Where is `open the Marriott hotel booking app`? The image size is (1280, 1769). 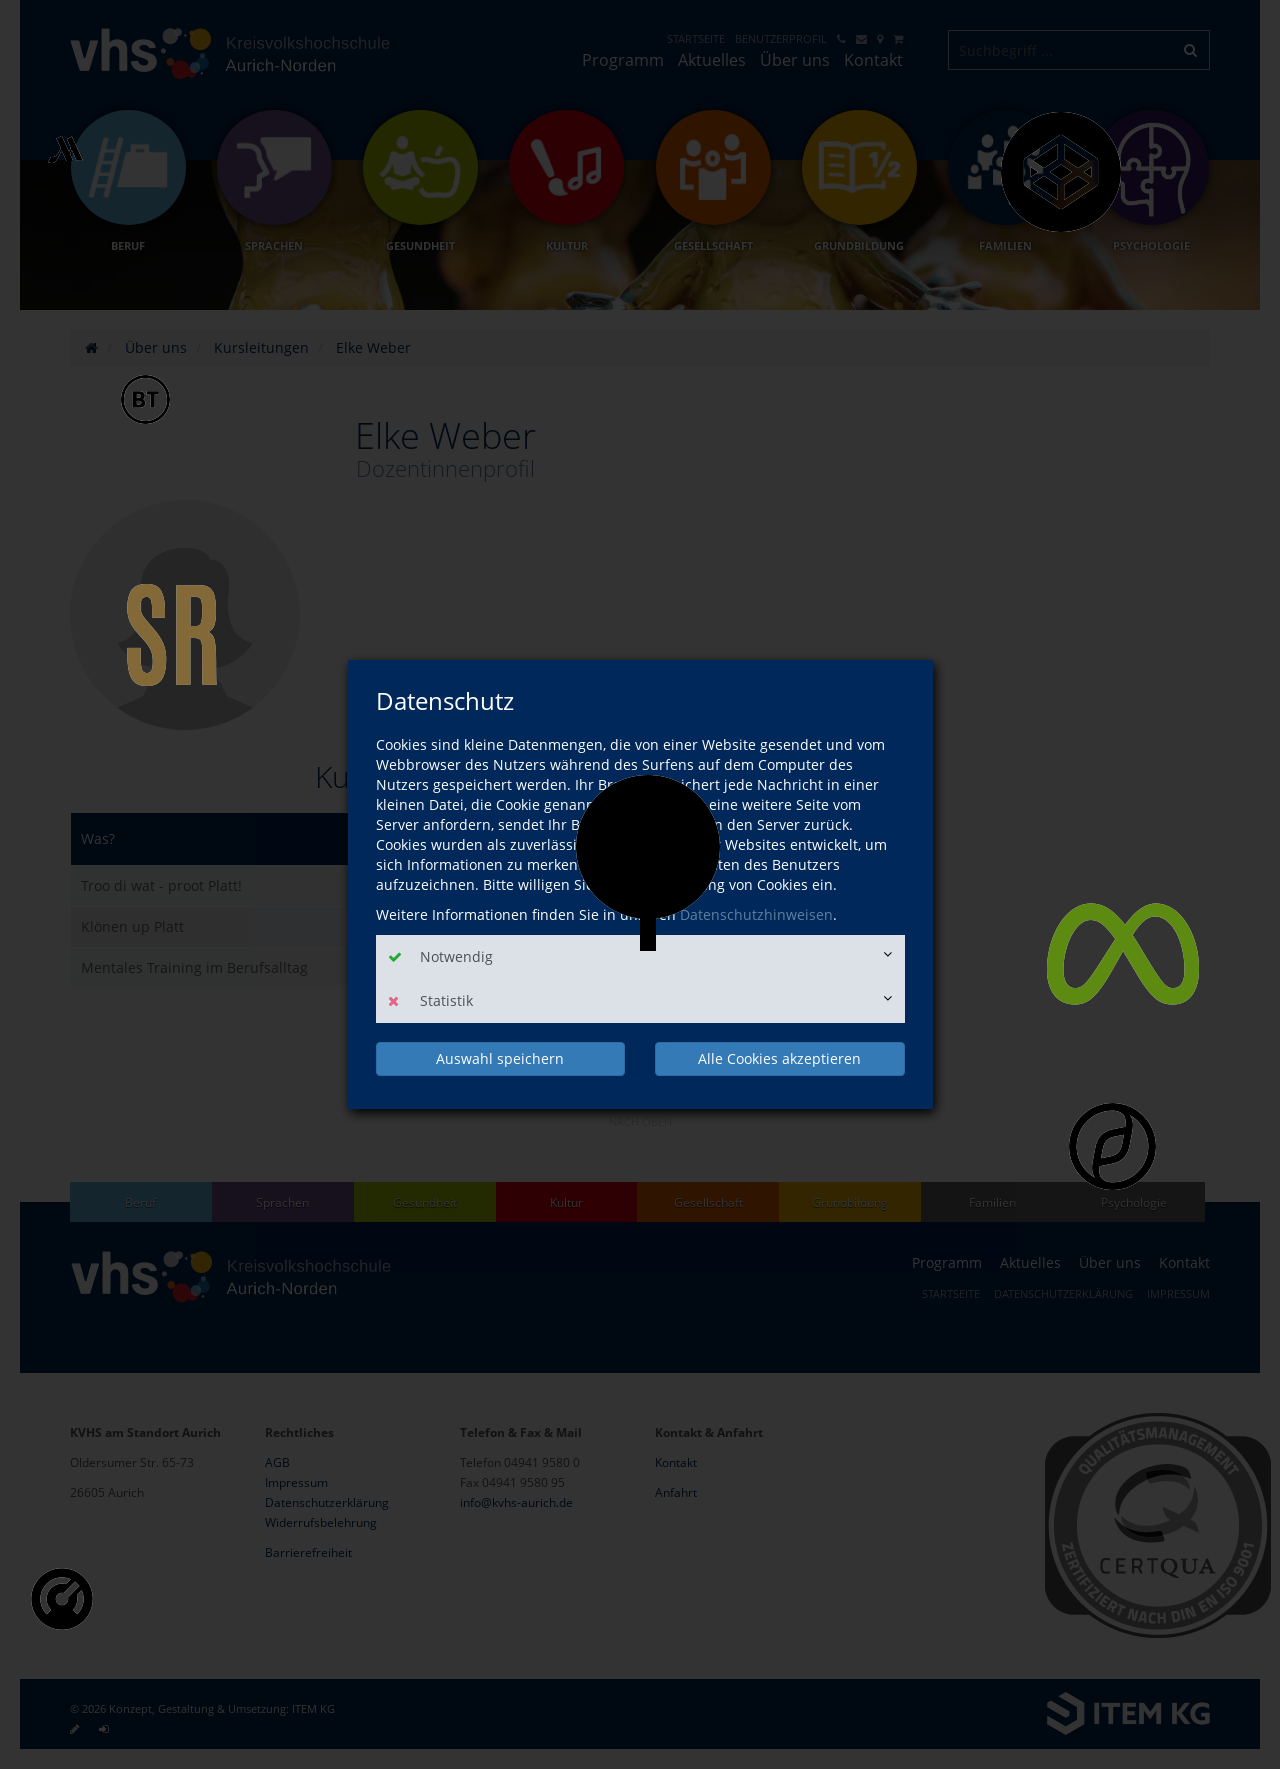
open the Marriott hotel booking app is located at coordinates (65, 149).